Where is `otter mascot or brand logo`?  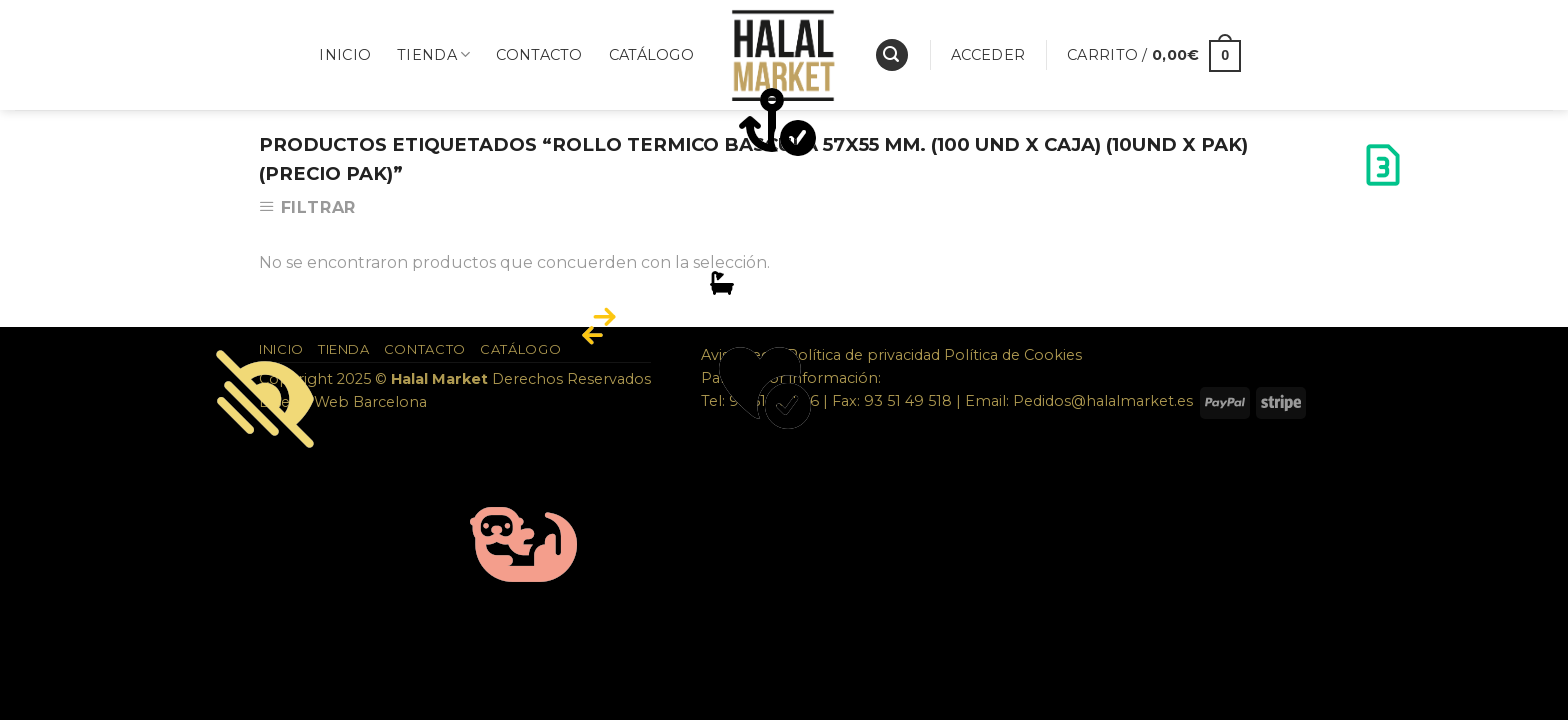 otter mascot or brand logo is located at coordinates (523, 544).